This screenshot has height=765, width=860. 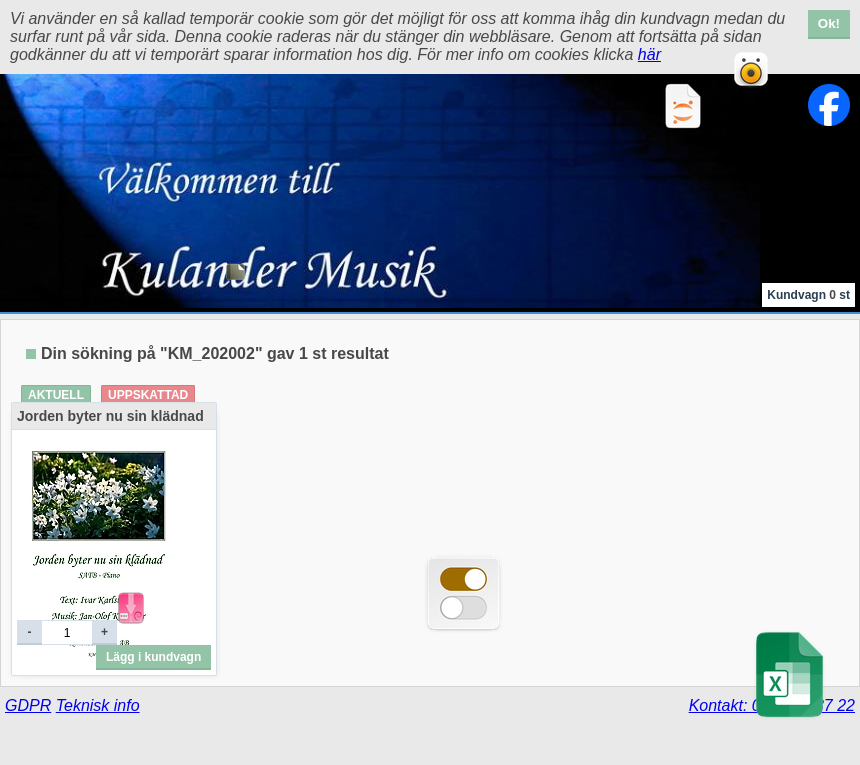 What do you see at coordinates (751, 69) in the screenshot?
I see `open rhythmbox music player` at bounding box center [751, 69].